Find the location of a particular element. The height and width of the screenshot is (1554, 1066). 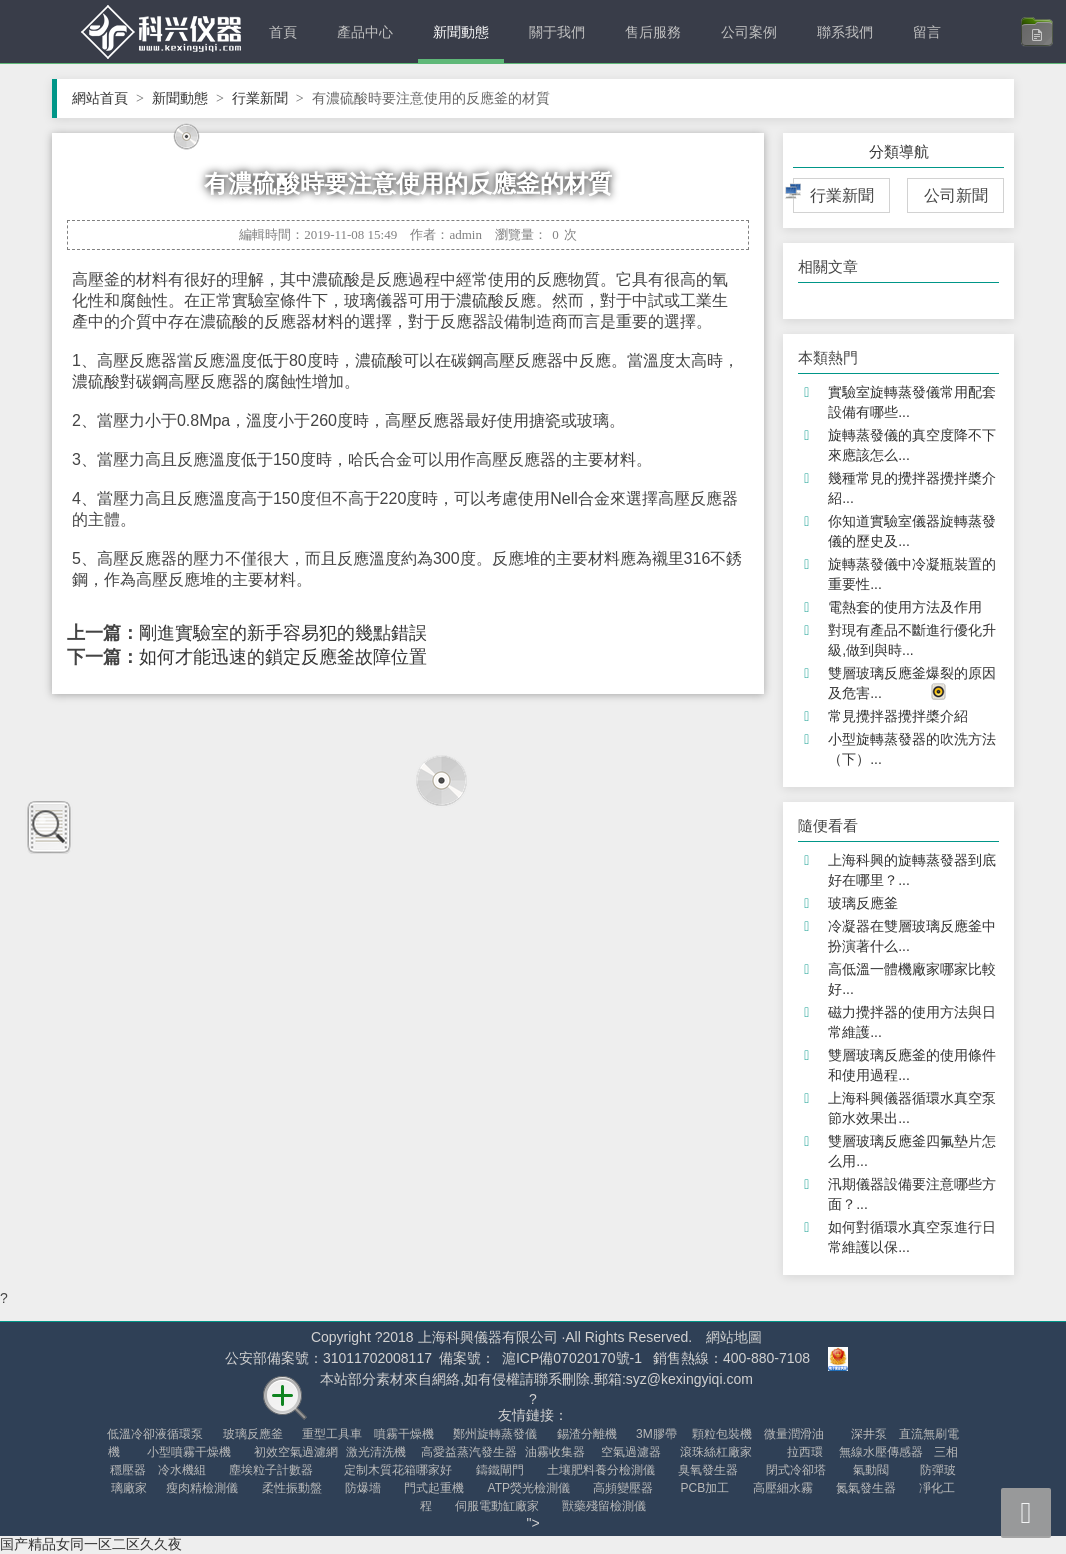

open rhythmbox music player is located at coordinates (938, 691).